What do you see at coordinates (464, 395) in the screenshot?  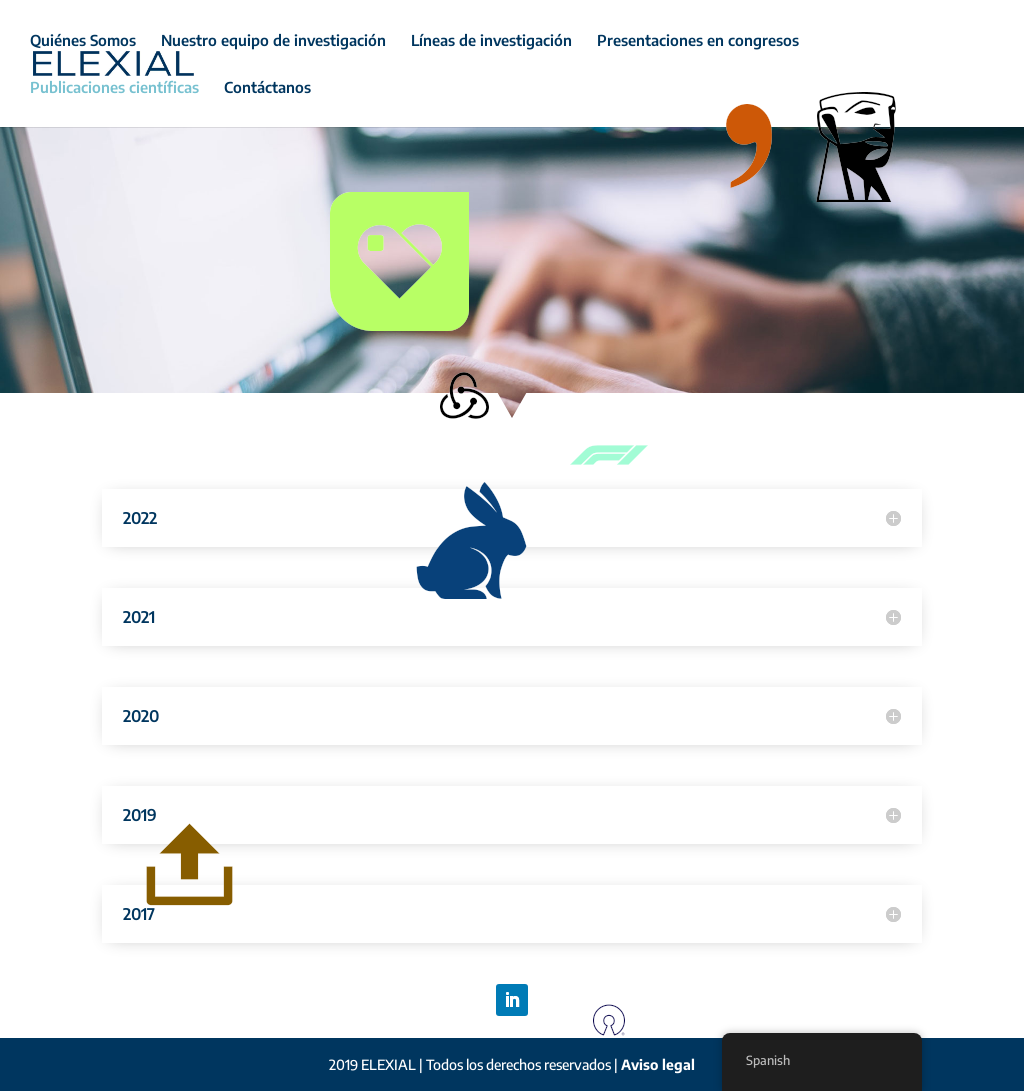 I see `Redux state management library logo` at bounding box center [464, 395].